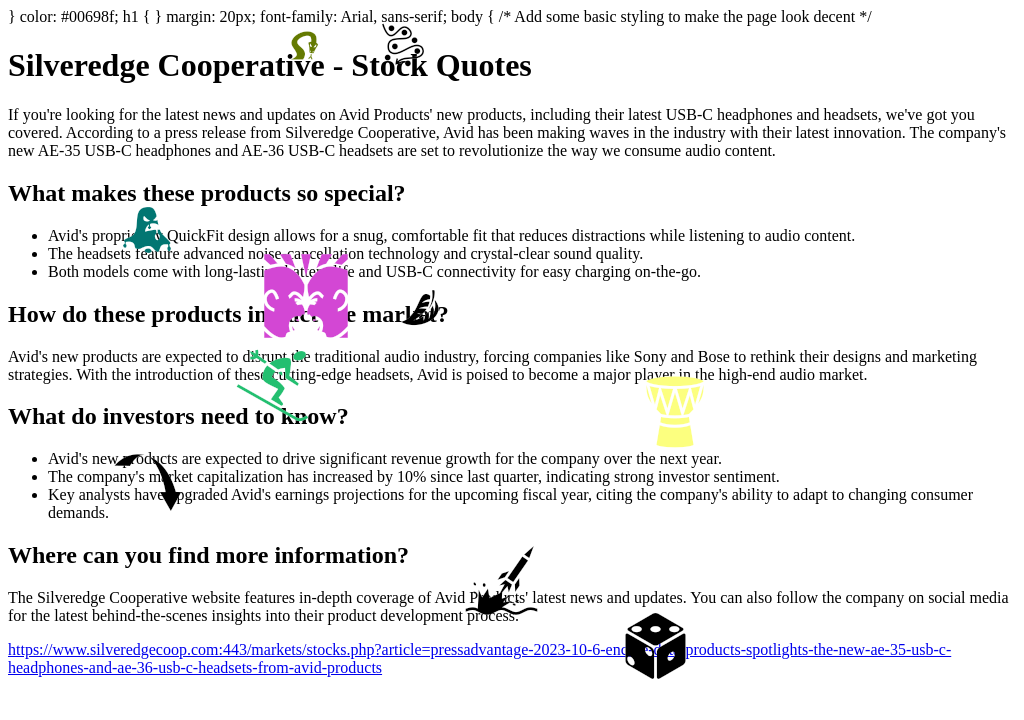  Describe the element at coordinates (304, 45) in the screenshot. I see `snake or reptile character in a game` at that location.